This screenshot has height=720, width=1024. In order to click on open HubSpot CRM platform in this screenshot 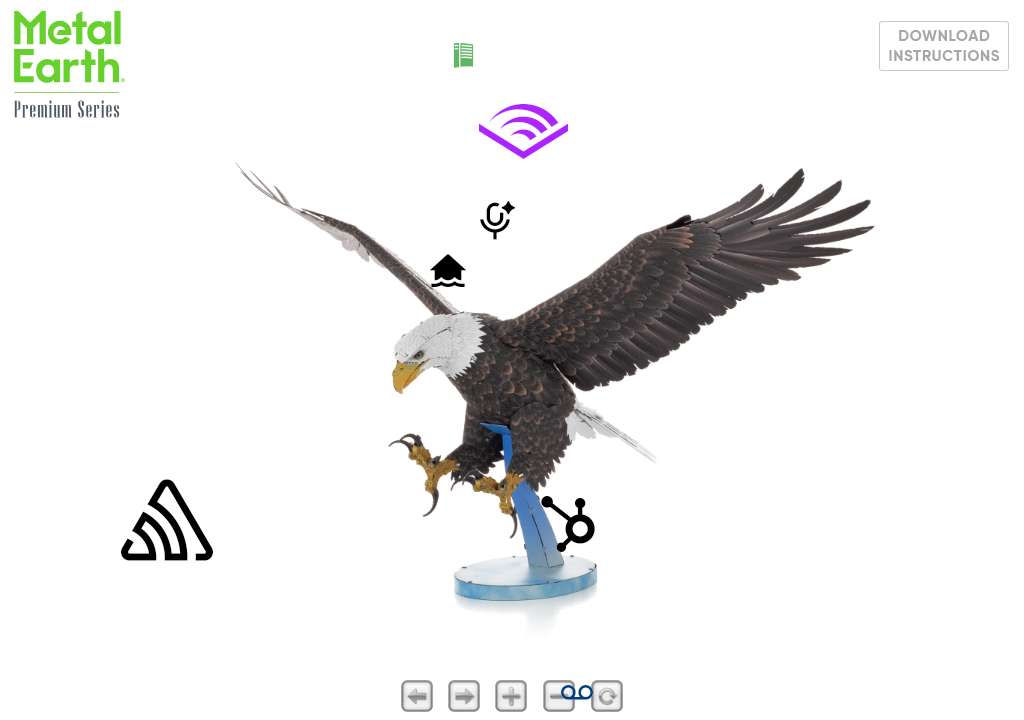, I will do `click(568, 524)`.